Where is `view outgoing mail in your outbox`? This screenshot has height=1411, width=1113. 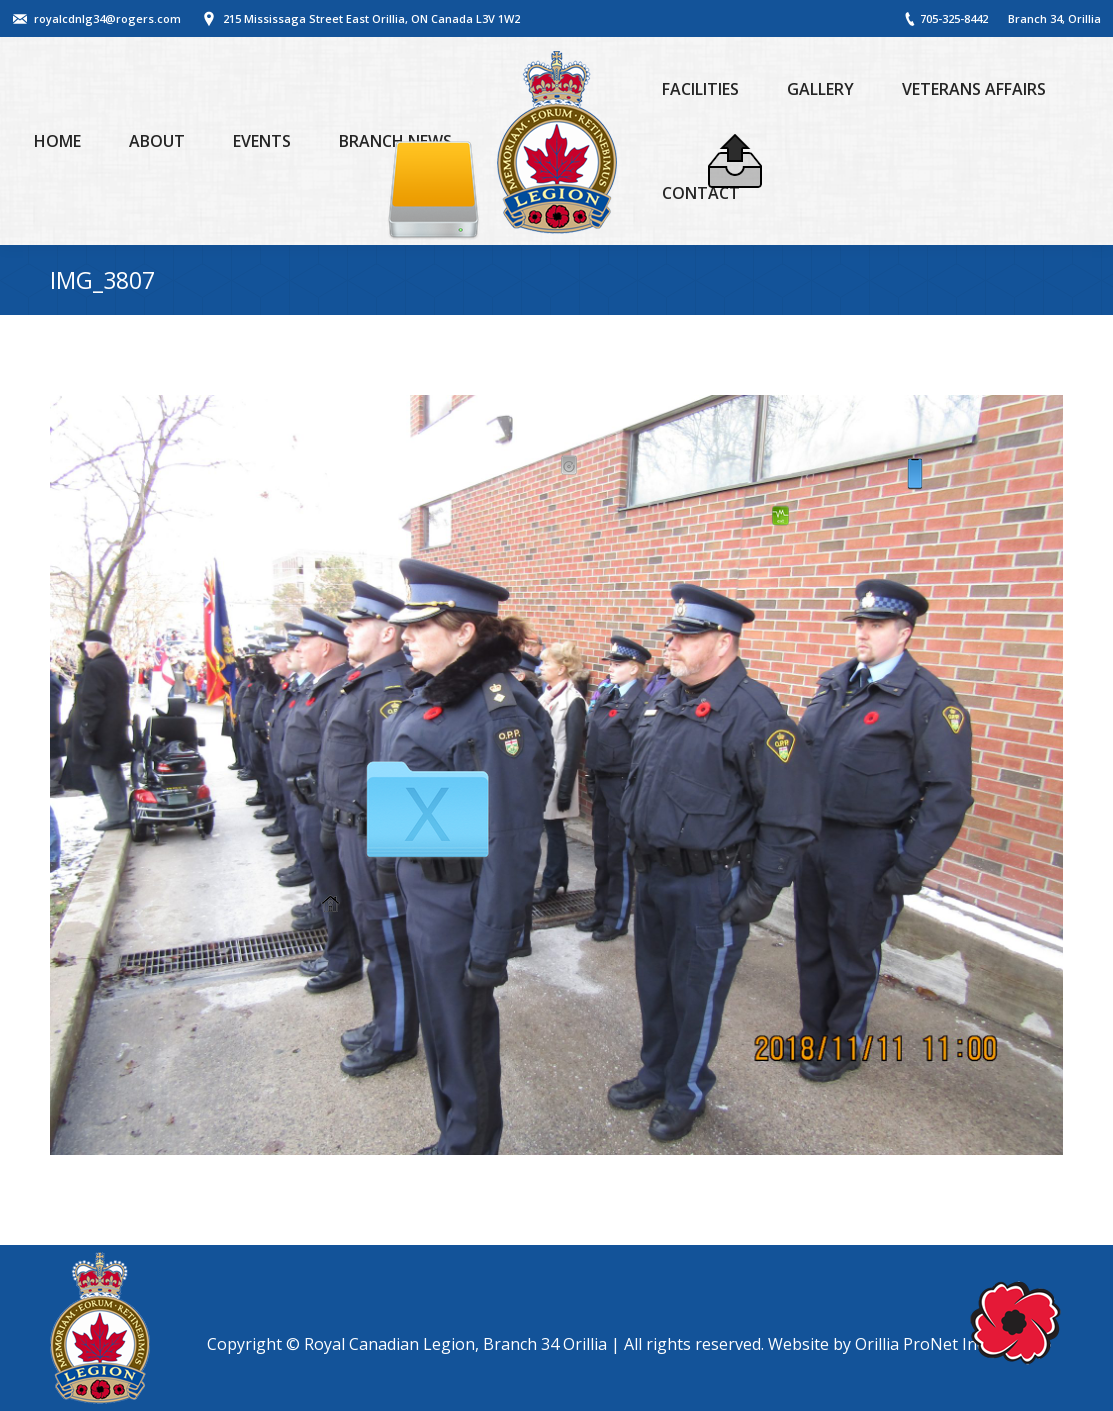 view outgoing mail in your outbox is located at coordinates (735, 164).